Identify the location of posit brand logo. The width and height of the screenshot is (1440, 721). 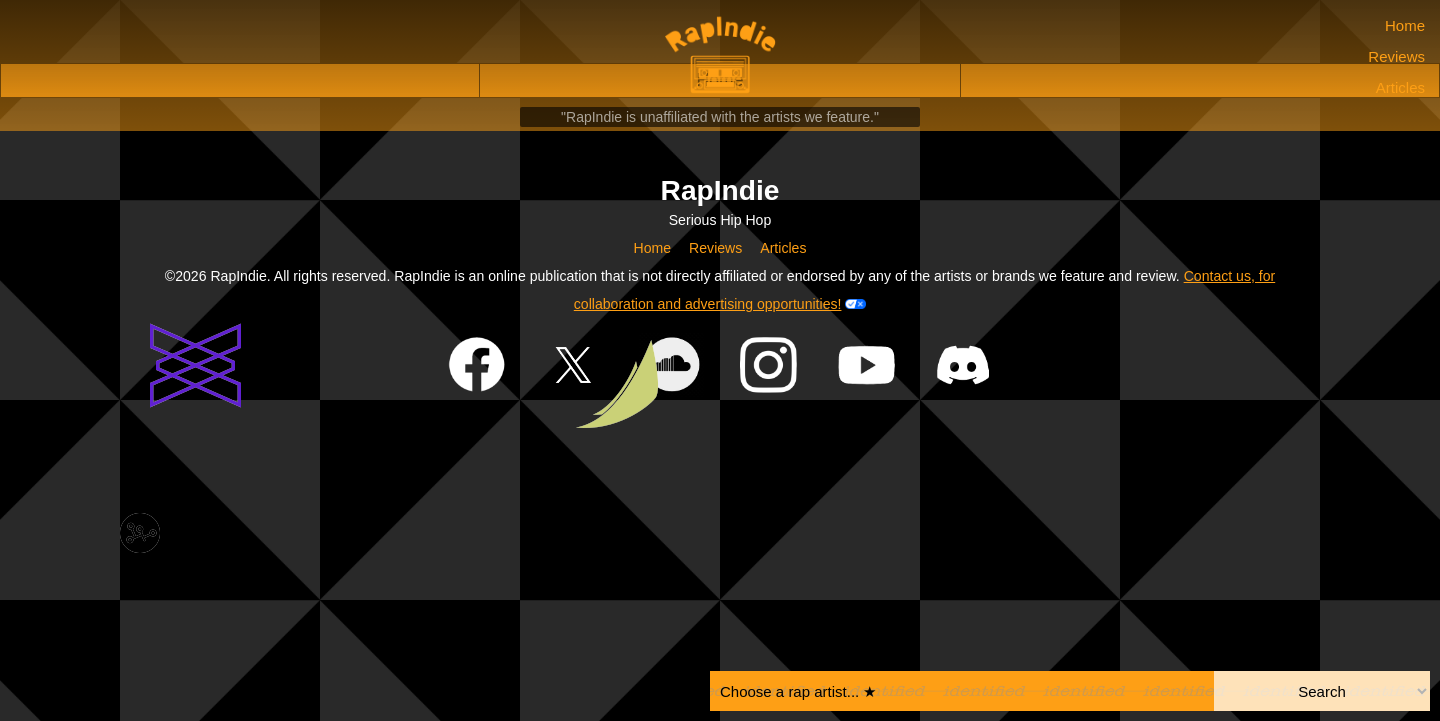
(195, 365).